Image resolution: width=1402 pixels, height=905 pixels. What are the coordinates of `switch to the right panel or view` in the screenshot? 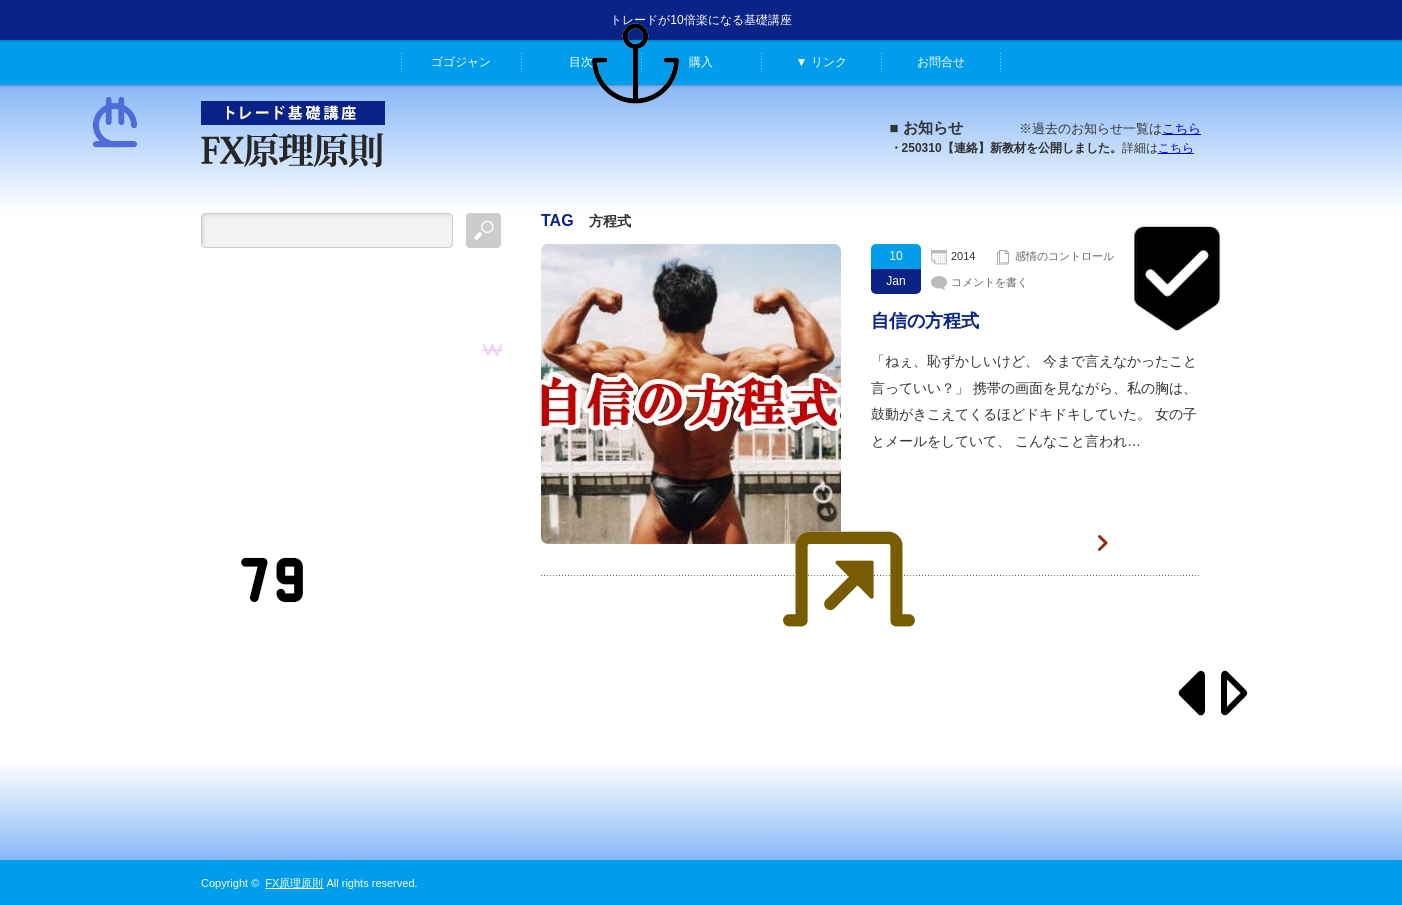 It's located at (1213, 693).